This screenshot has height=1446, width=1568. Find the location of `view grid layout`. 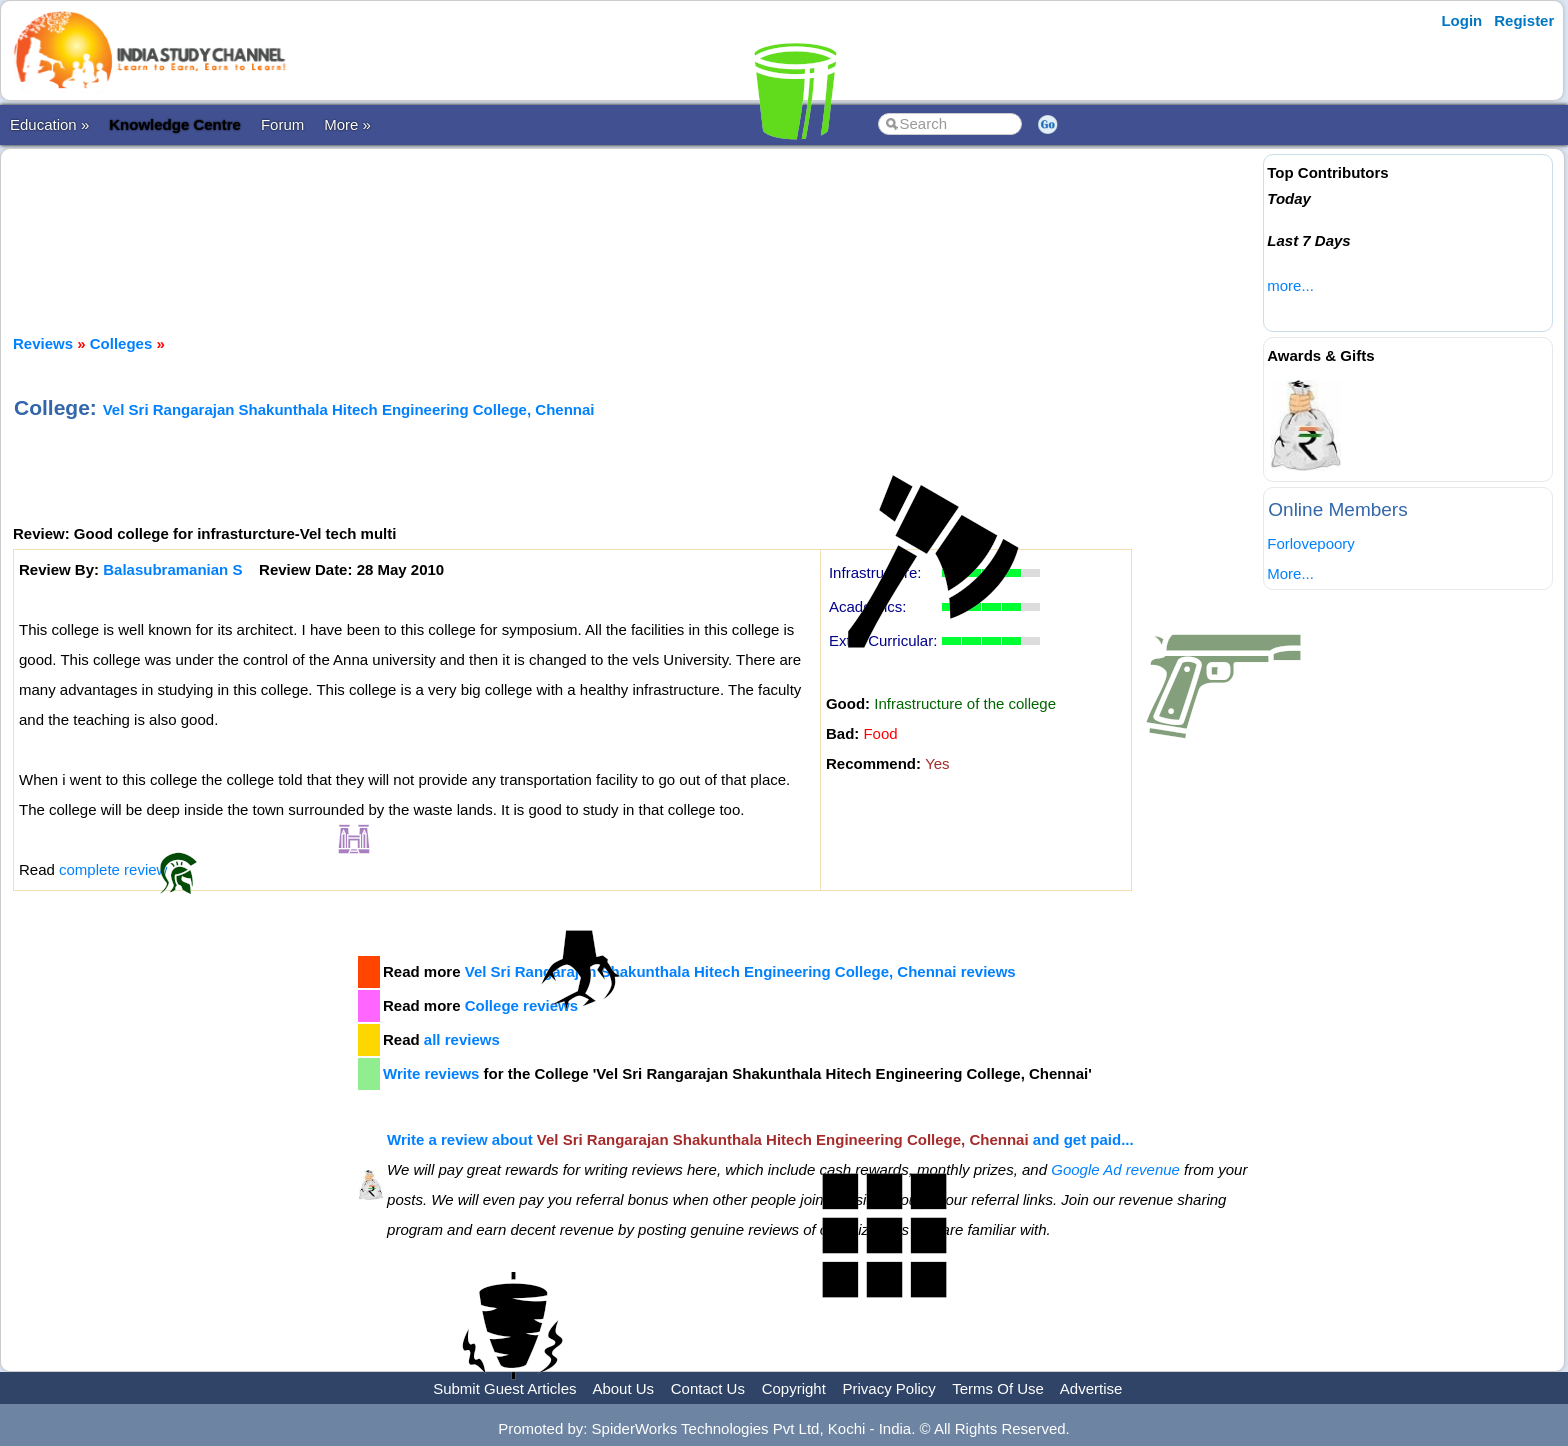

view grid layout is located at coordinates (884, 1235).